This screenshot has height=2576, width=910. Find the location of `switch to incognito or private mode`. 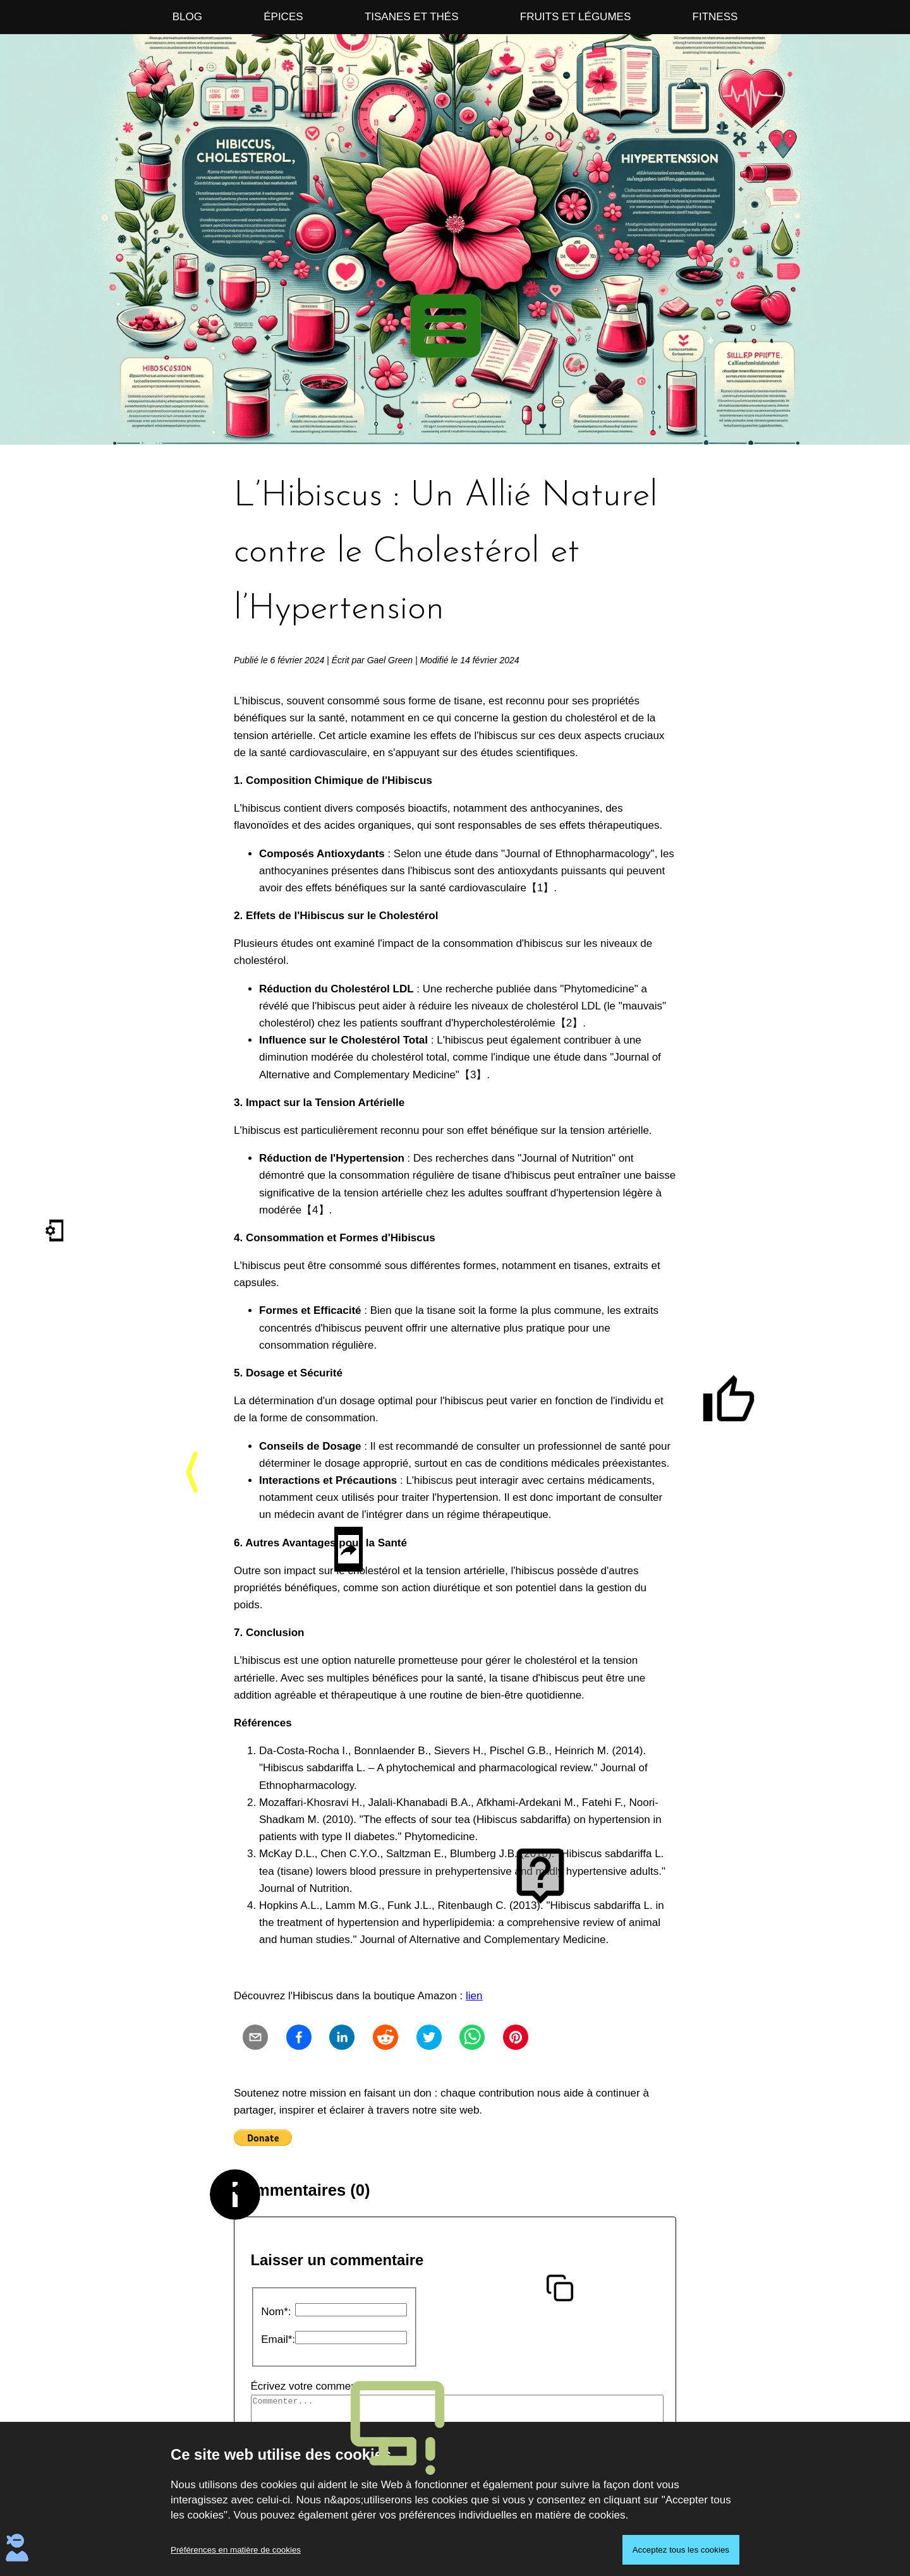

switch to incognito or private mode is located at coordinates (17, 2548).